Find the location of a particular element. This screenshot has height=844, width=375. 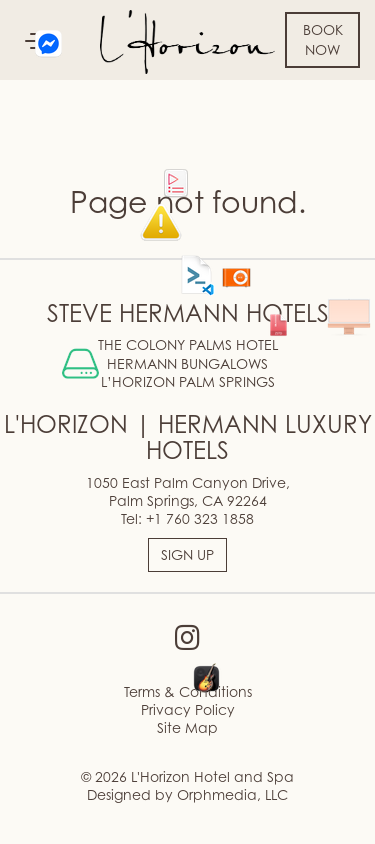

open diagnostics reporter to view system issues is located at coordinates (161, 222).